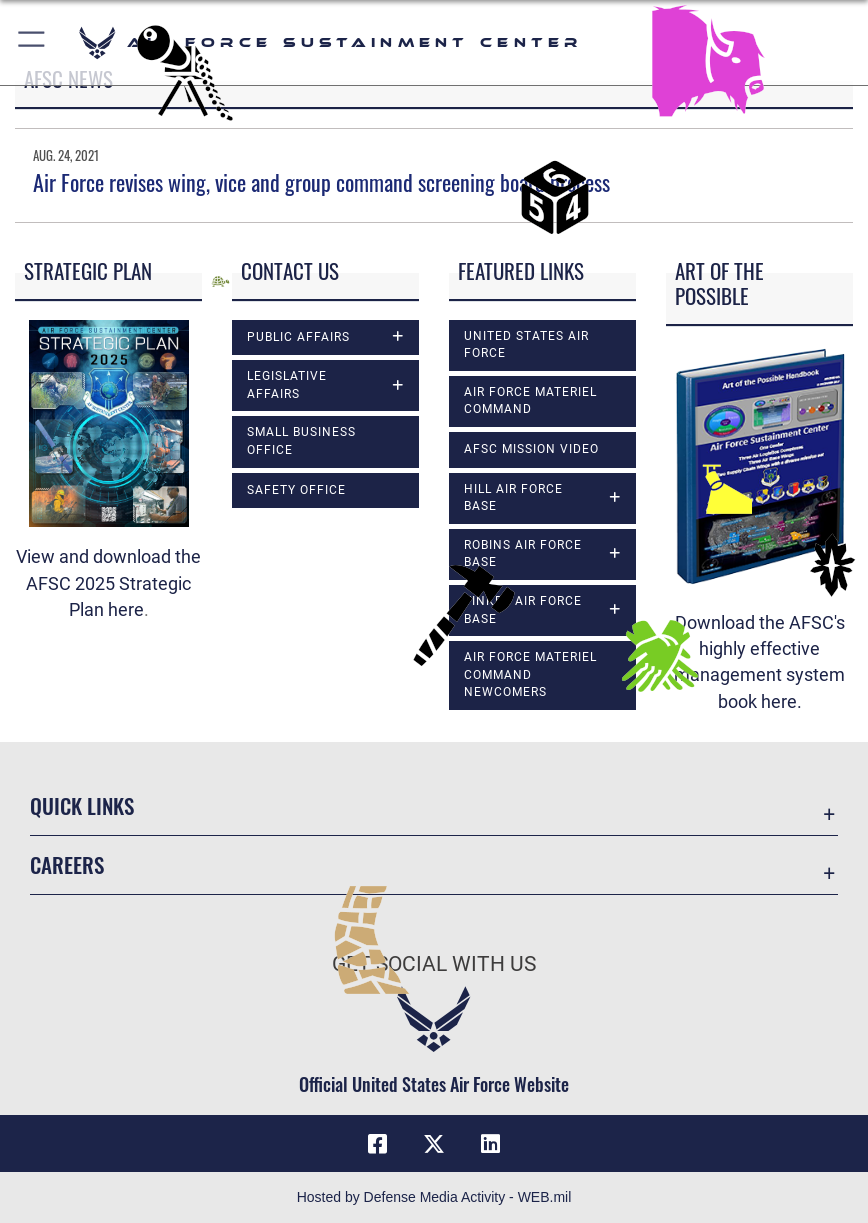 The image size is (868, 1223). Describe the element at coordinates (727, 489) in the screenshot. I see `adjust stage or spotlight settings` at that location.